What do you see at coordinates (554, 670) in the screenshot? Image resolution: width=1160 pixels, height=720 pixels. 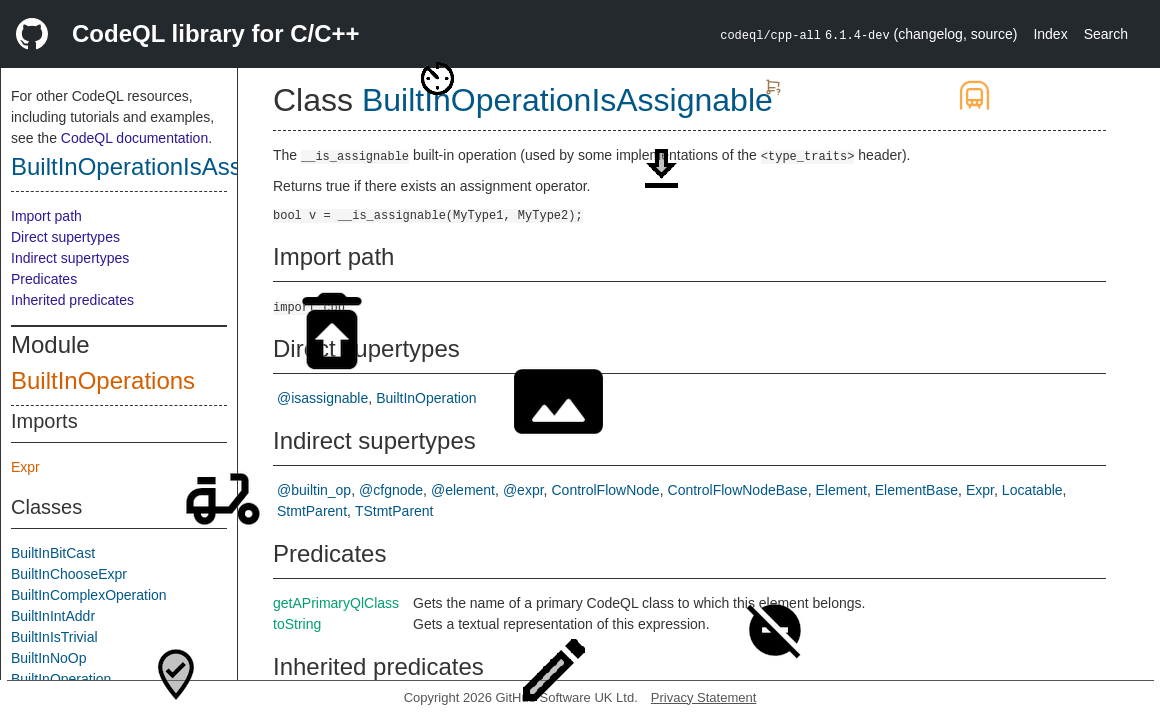 I see `edit or modify content` at bounding box center [554, 670].